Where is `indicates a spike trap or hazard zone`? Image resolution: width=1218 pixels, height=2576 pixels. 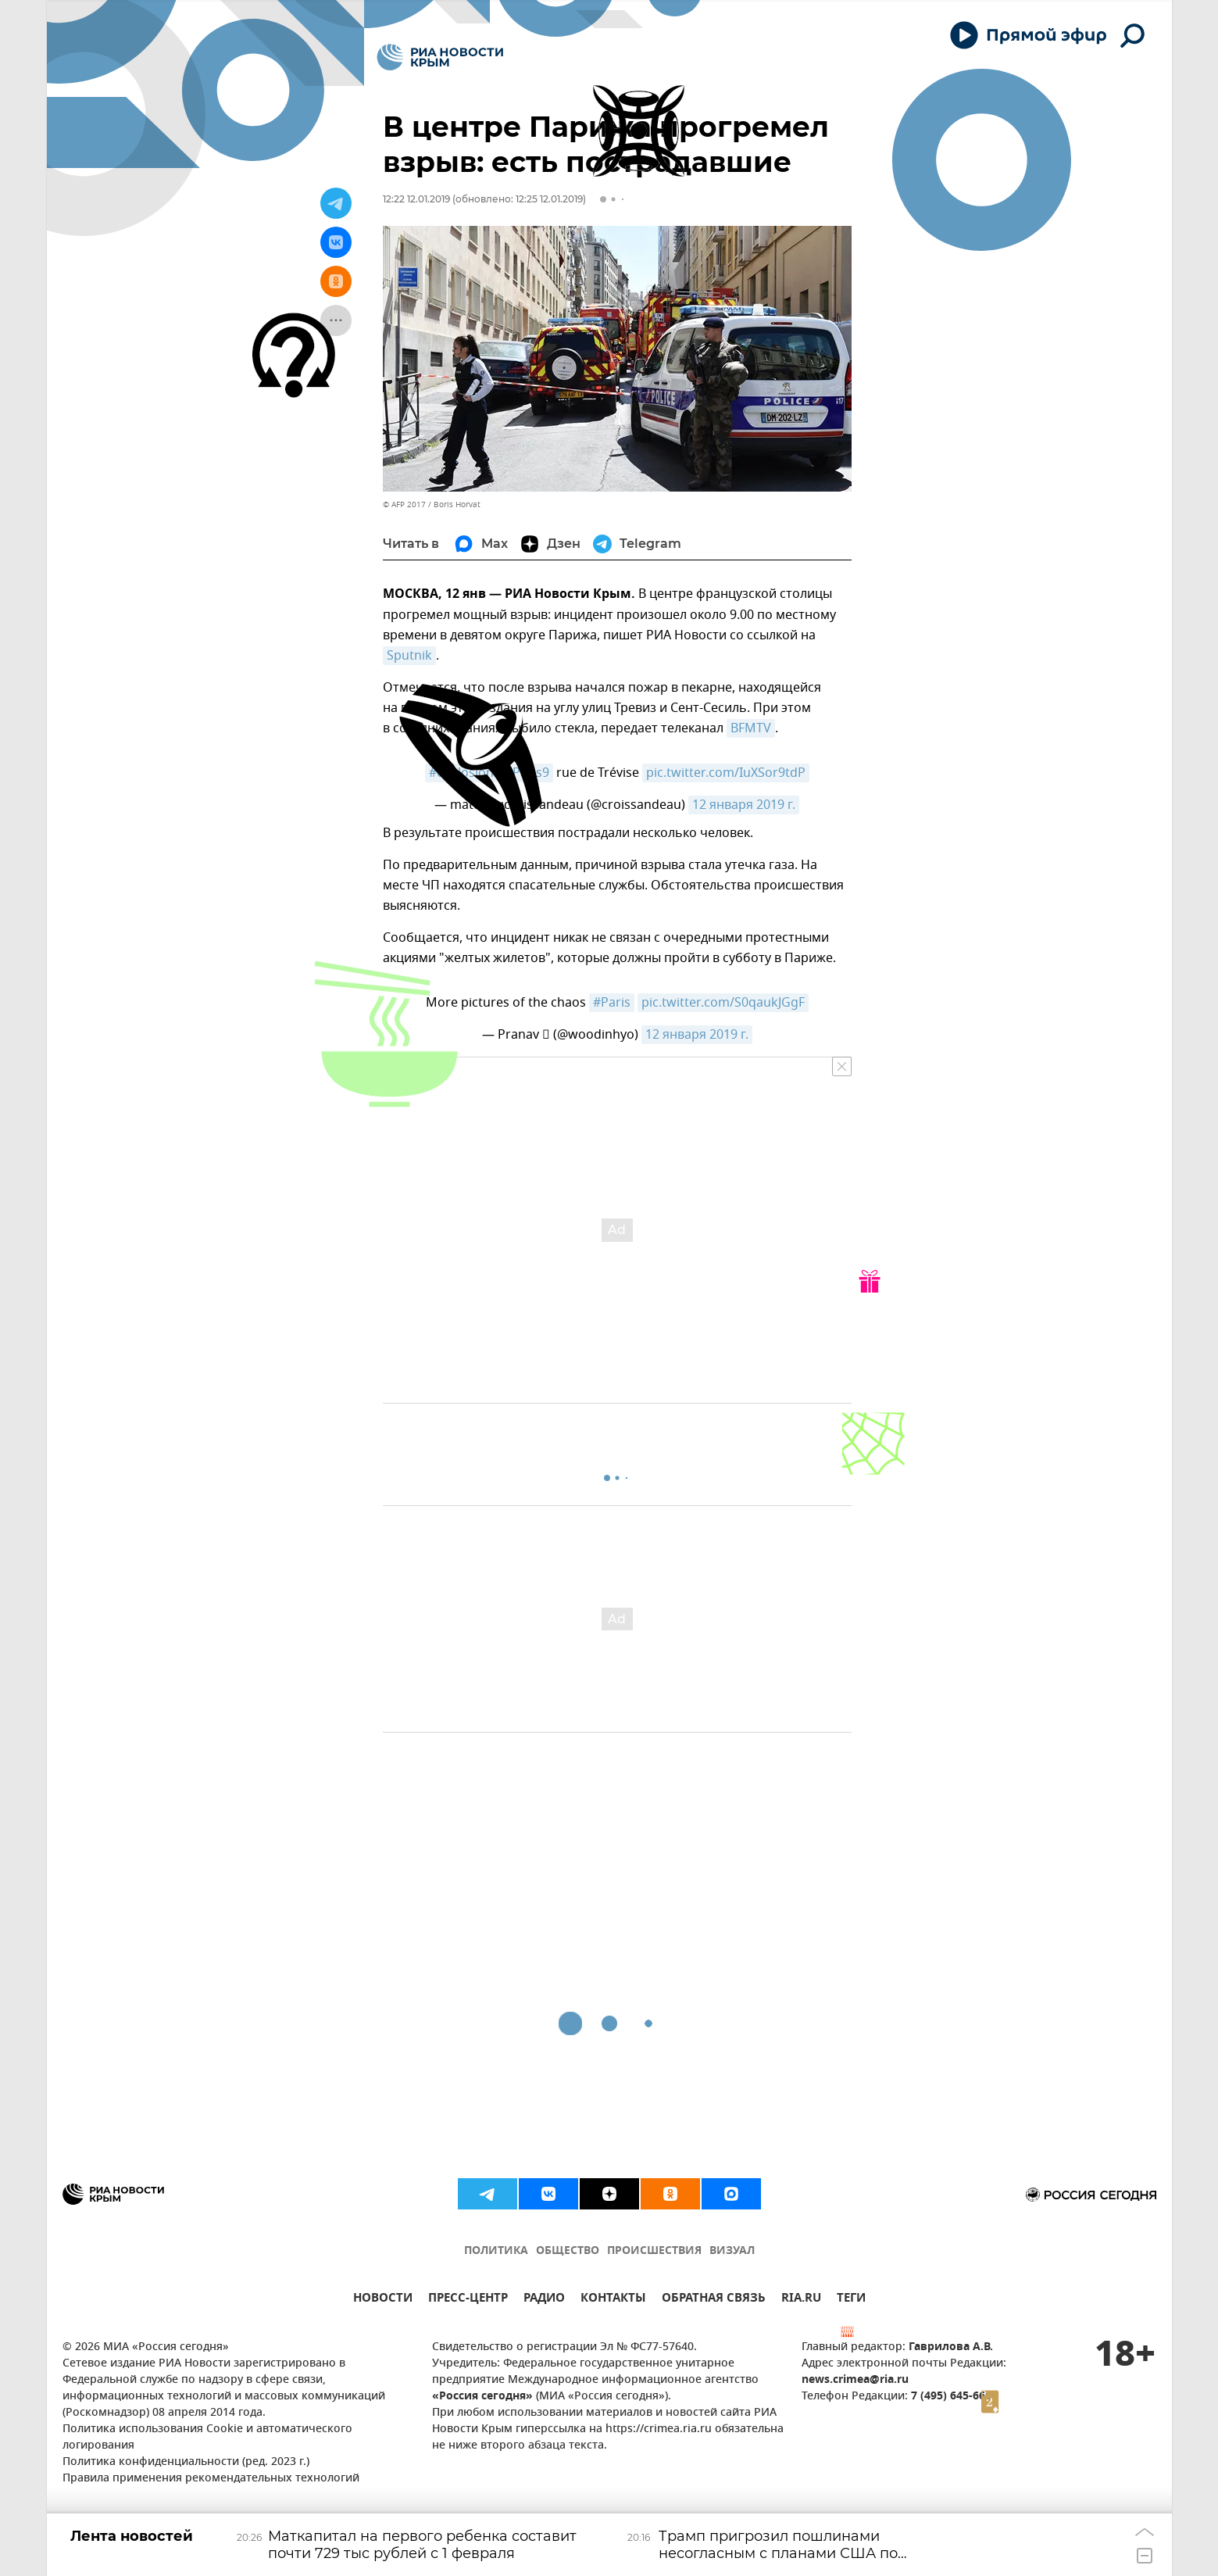
indicates a spike trap or hazard zone is located at coordinates (847, 2331).